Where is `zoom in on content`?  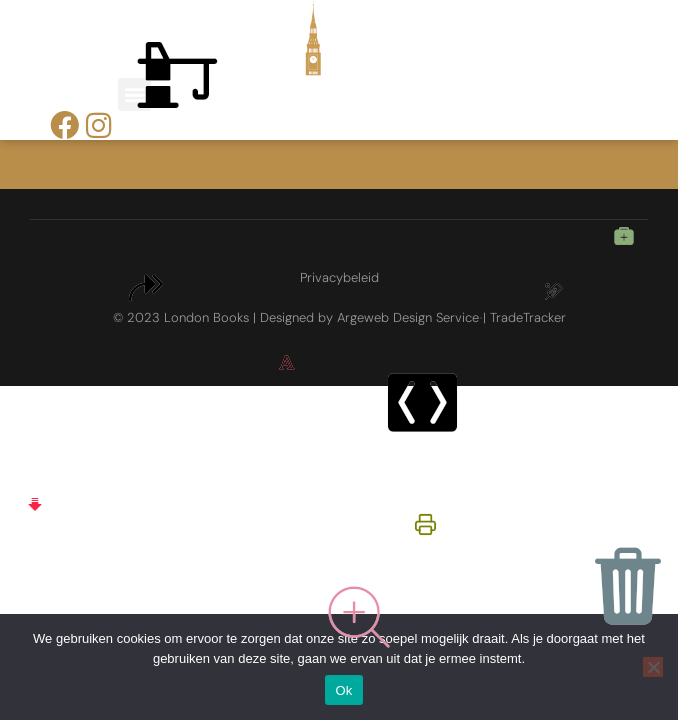
zoom in on content is located at coordinates (359, 617).